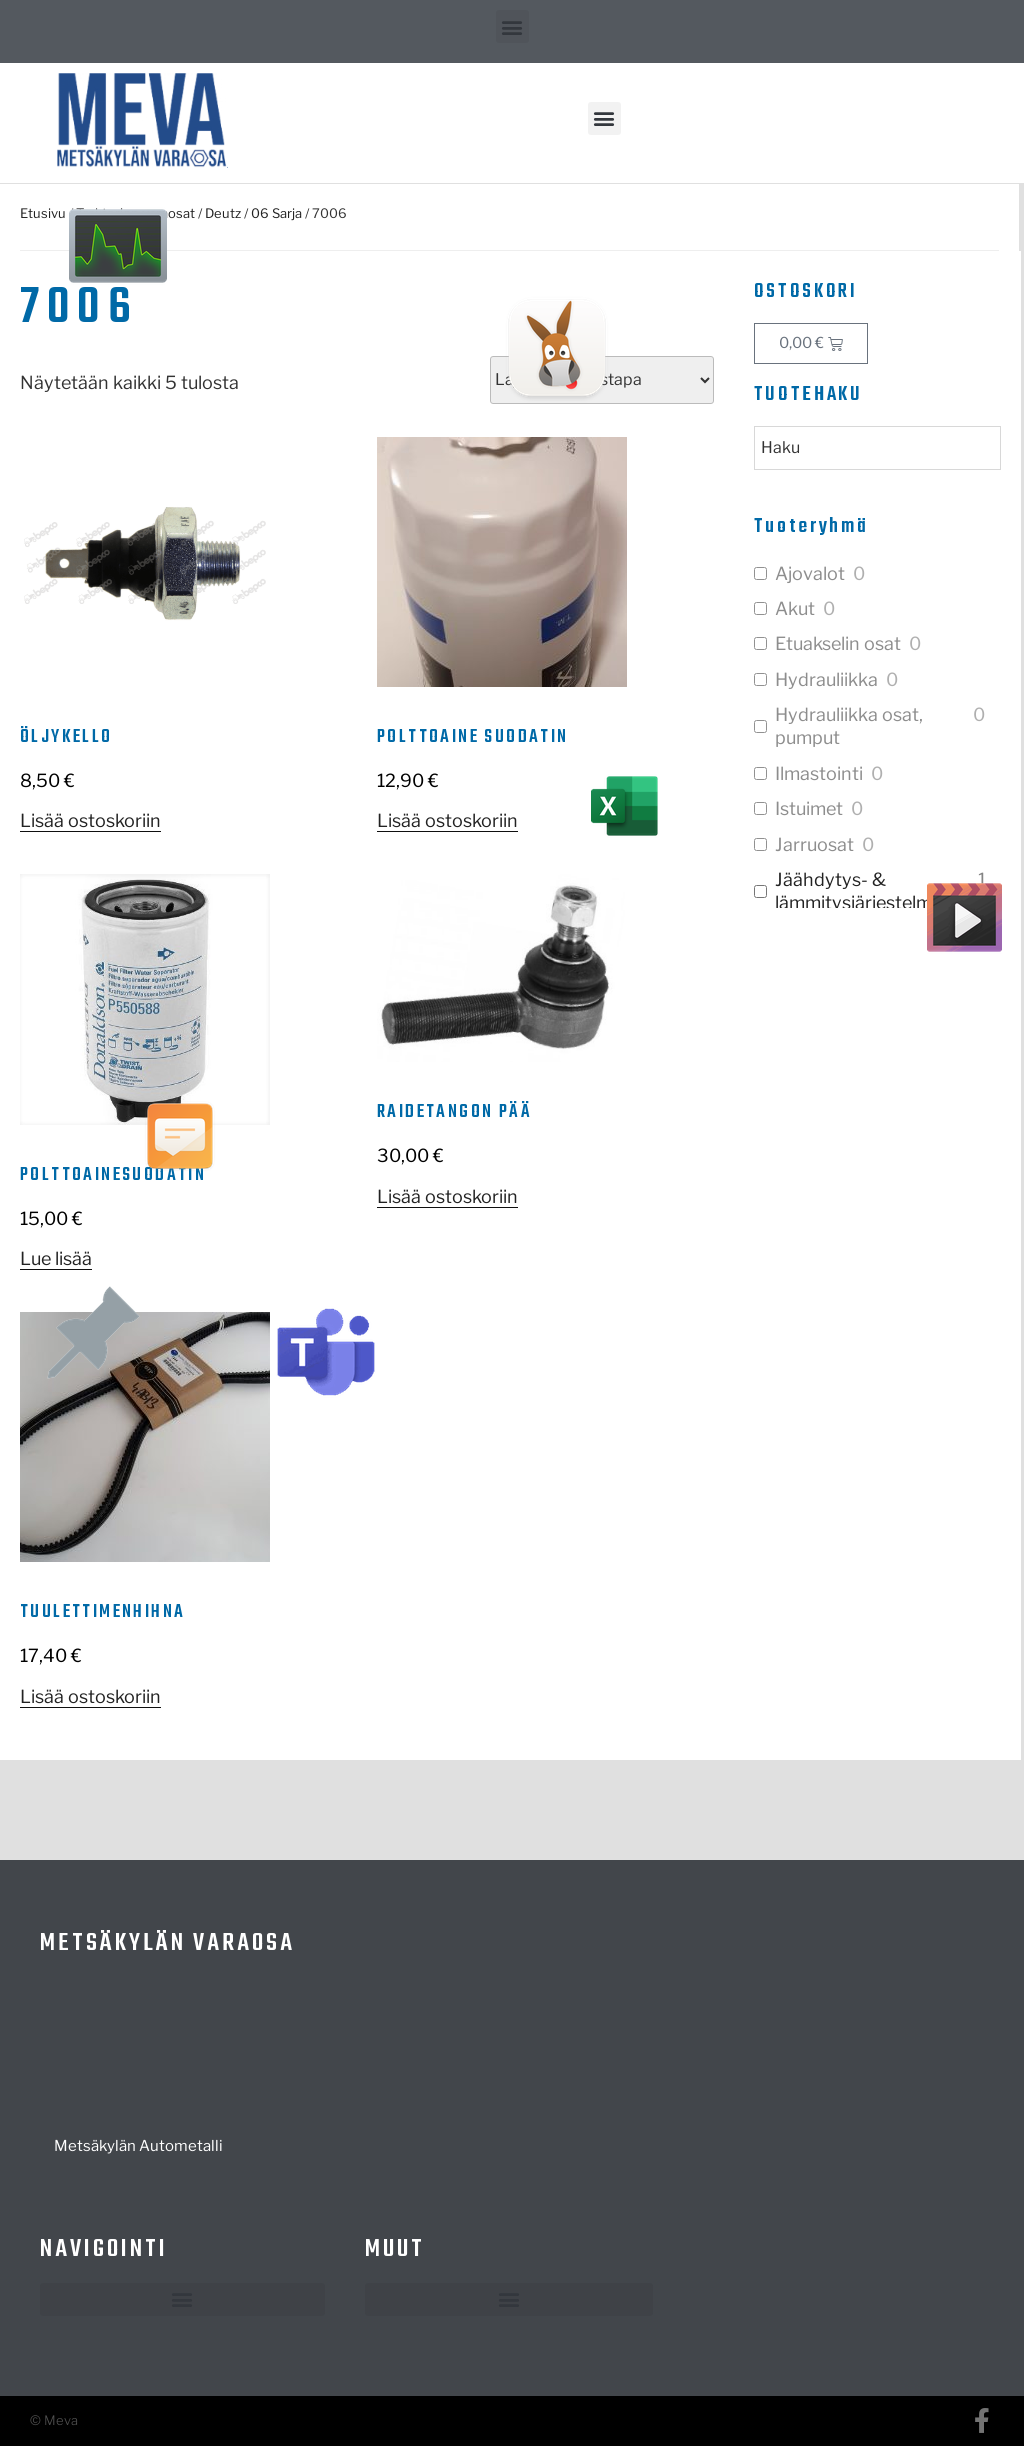  What do you see at coordinates (625, 806) in the screenshot?
I see `open Microsoft Excel` at bounding box center [625, 806].